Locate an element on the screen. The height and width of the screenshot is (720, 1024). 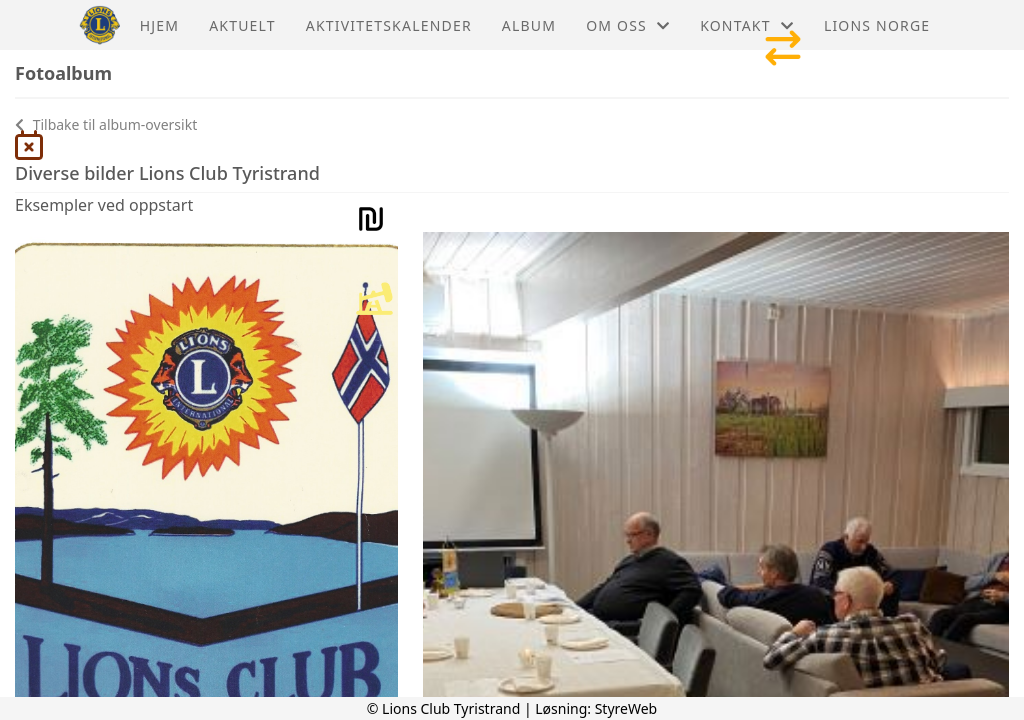
cancel or remove a scheduled event is located at coordinates (29, 146).